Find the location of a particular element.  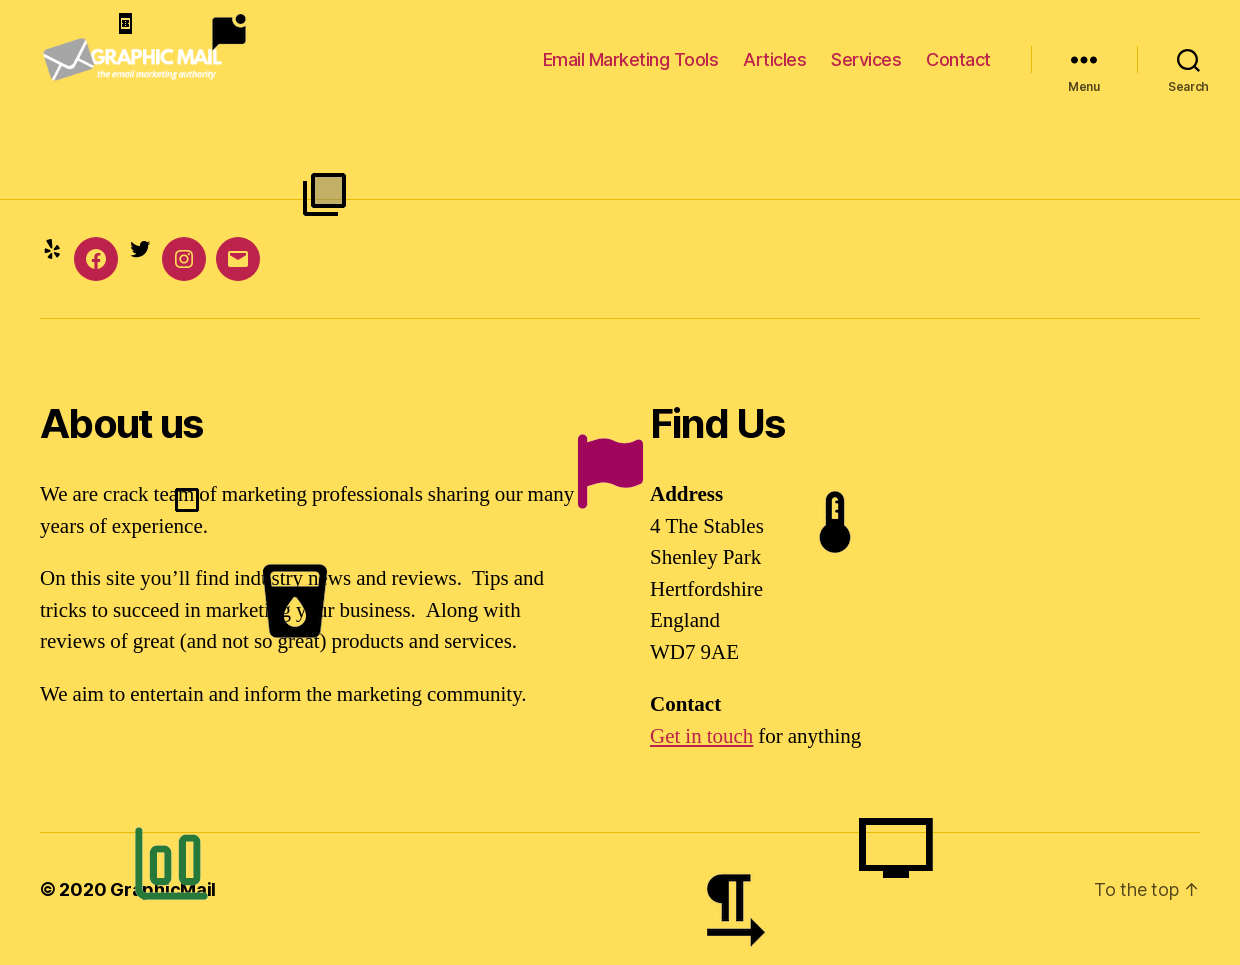

adjust temperature settings is located at coordinates (835, 522).